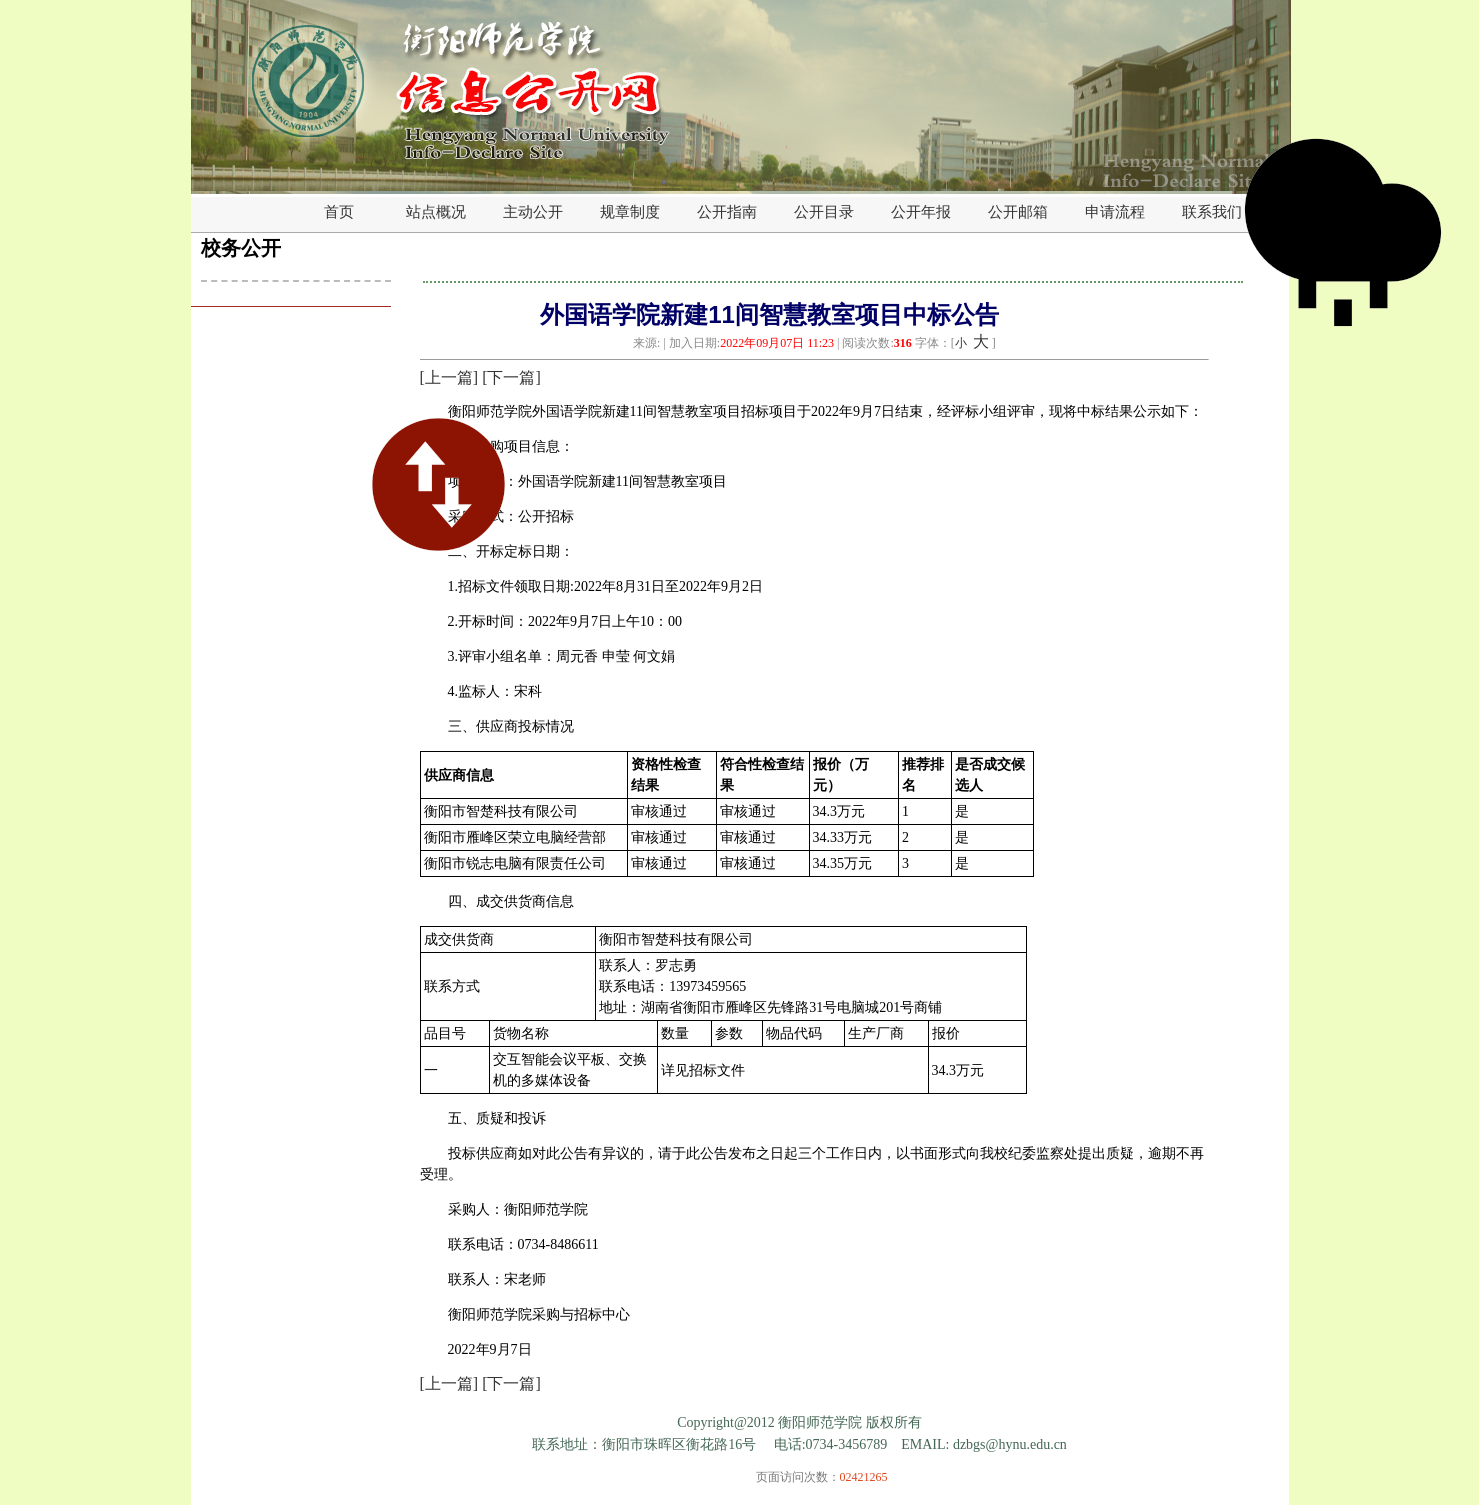 The height and width of the screenshot is (1505, 1479). Describe the element at coordinates (438, 484) in the screenshot. I see `swap or exchange currencies` at that location.